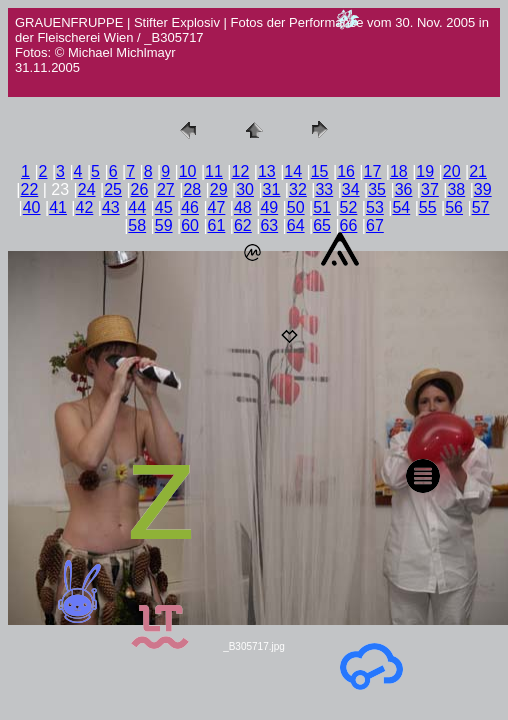 This screenshot has height=720, width=508. What do you see at coordinates (289, 336) in the screenshot?
I see `open the Spreadshirt app or website` at bounding box center [289, 336].